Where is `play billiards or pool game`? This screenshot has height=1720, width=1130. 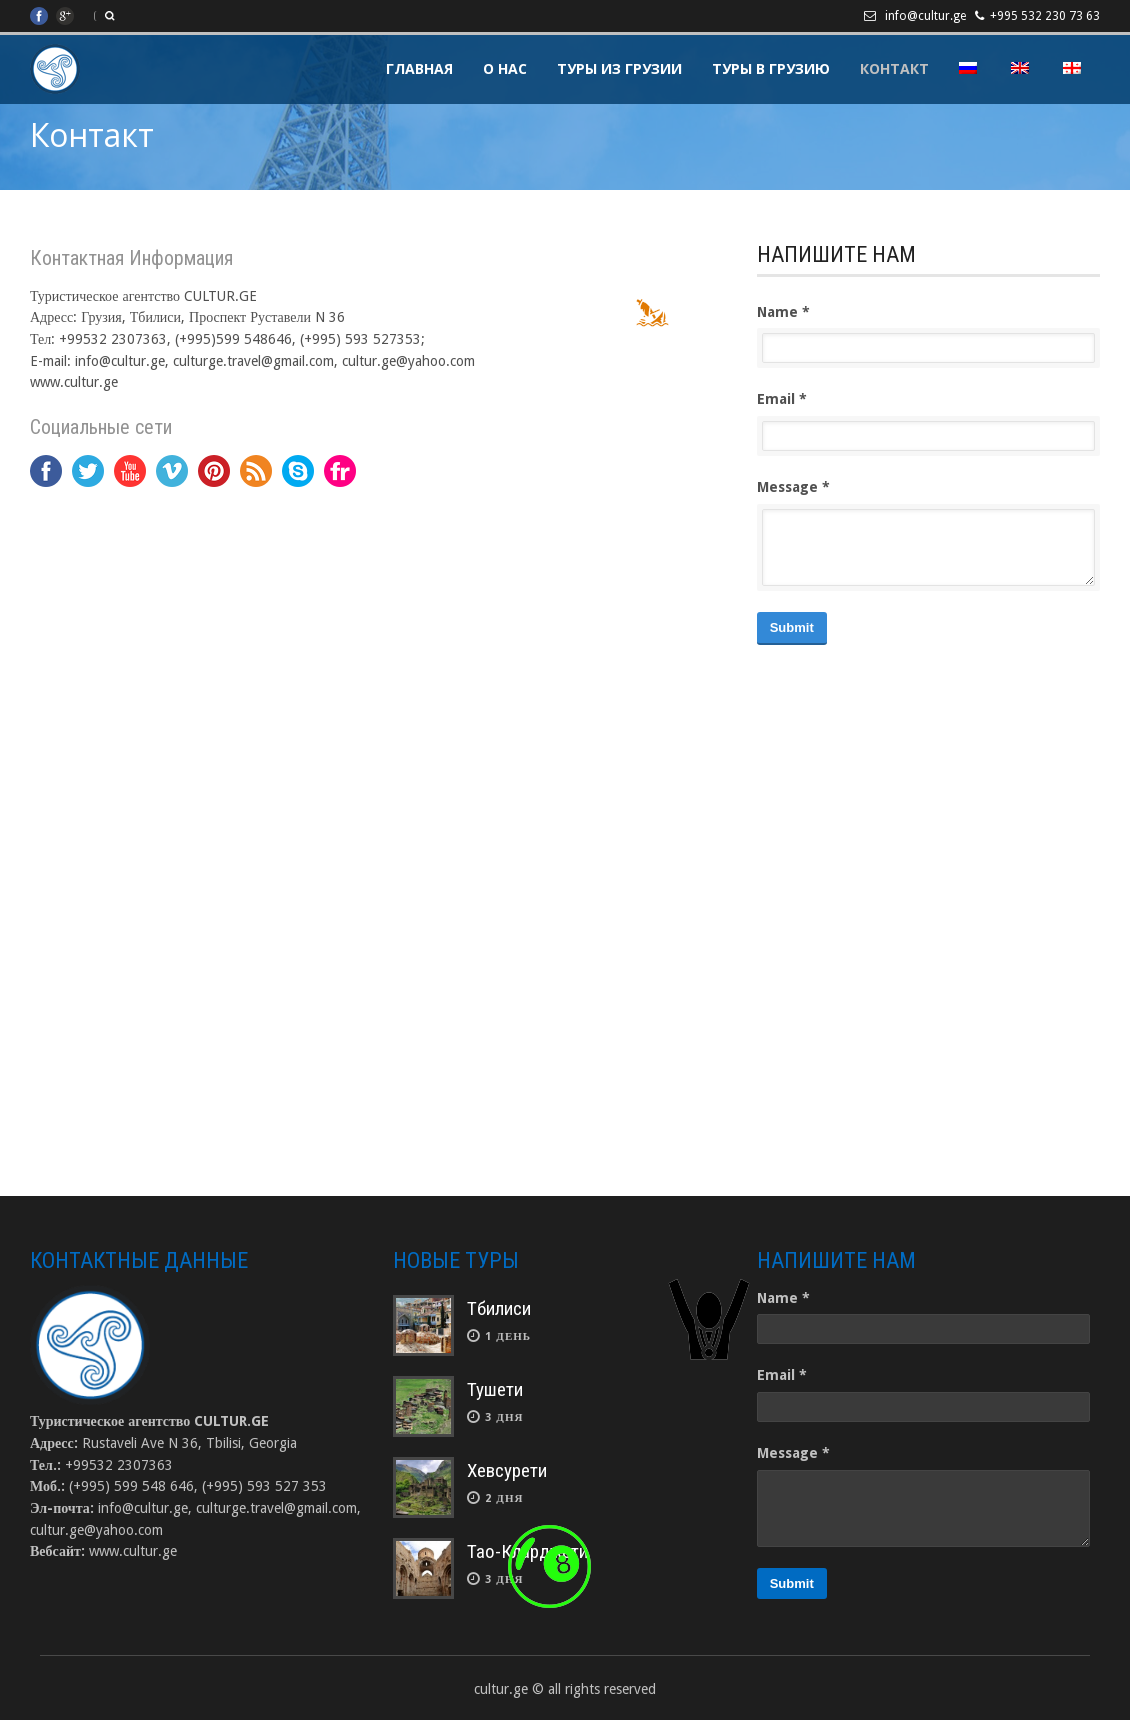 play billiards or pool game is located at coordinates (549, 1566).